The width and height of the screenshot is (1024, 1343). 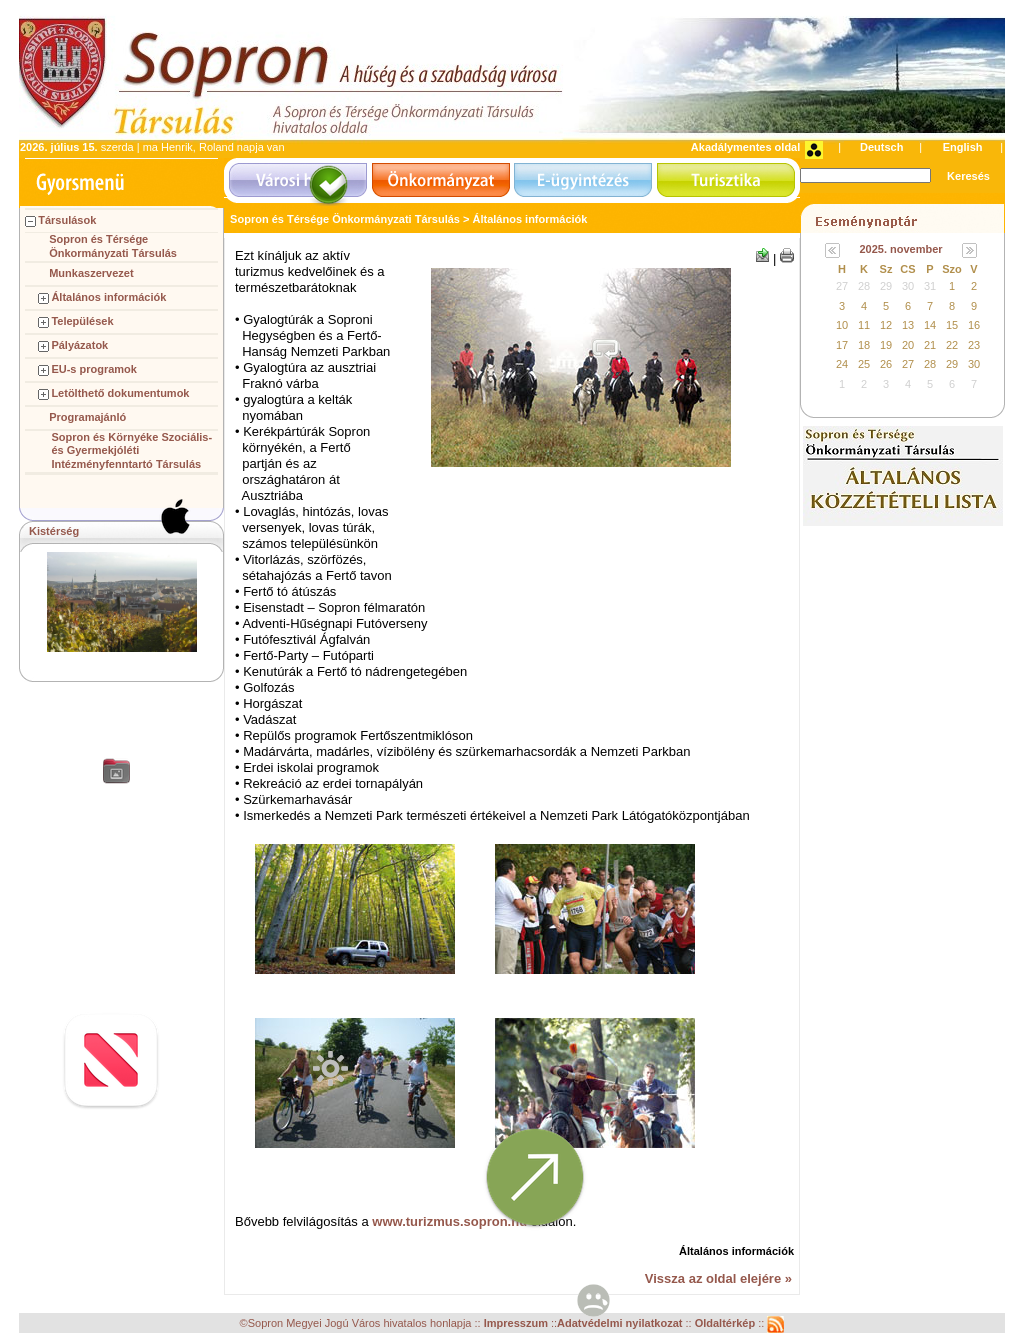 I want to click on indicates a default or selected item, so click(x=329, y=185).